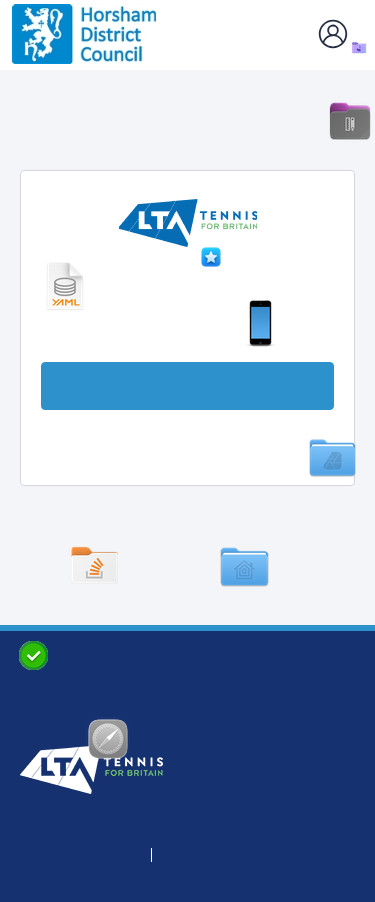 The height and width of the screenshot is (902, 375). Describe the element at coordinates (359, 48) in the screenshot. I see `open obsidian vault folder` at that location.